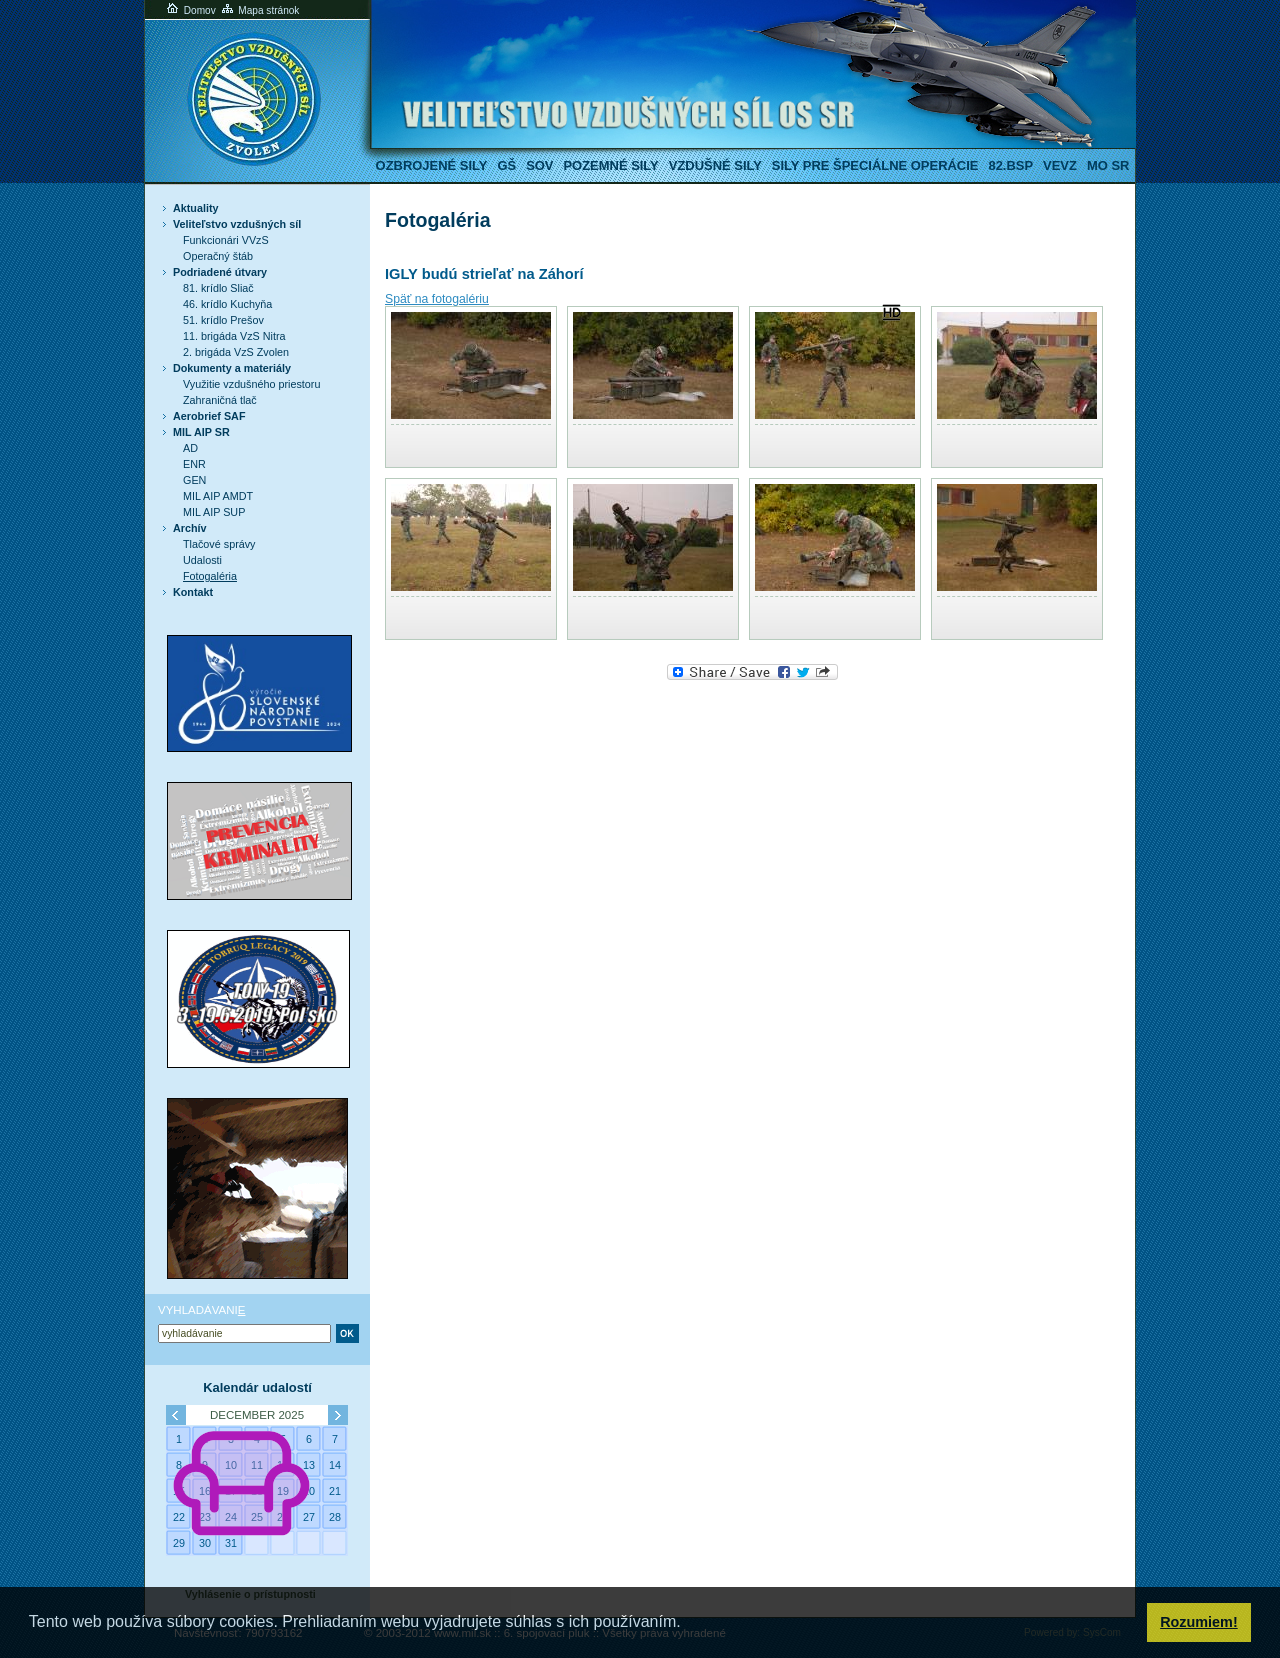 The height and width of the screenshot is (1658, 1280). I want to click on browse furniture or home decor items, so click(241, 1485).